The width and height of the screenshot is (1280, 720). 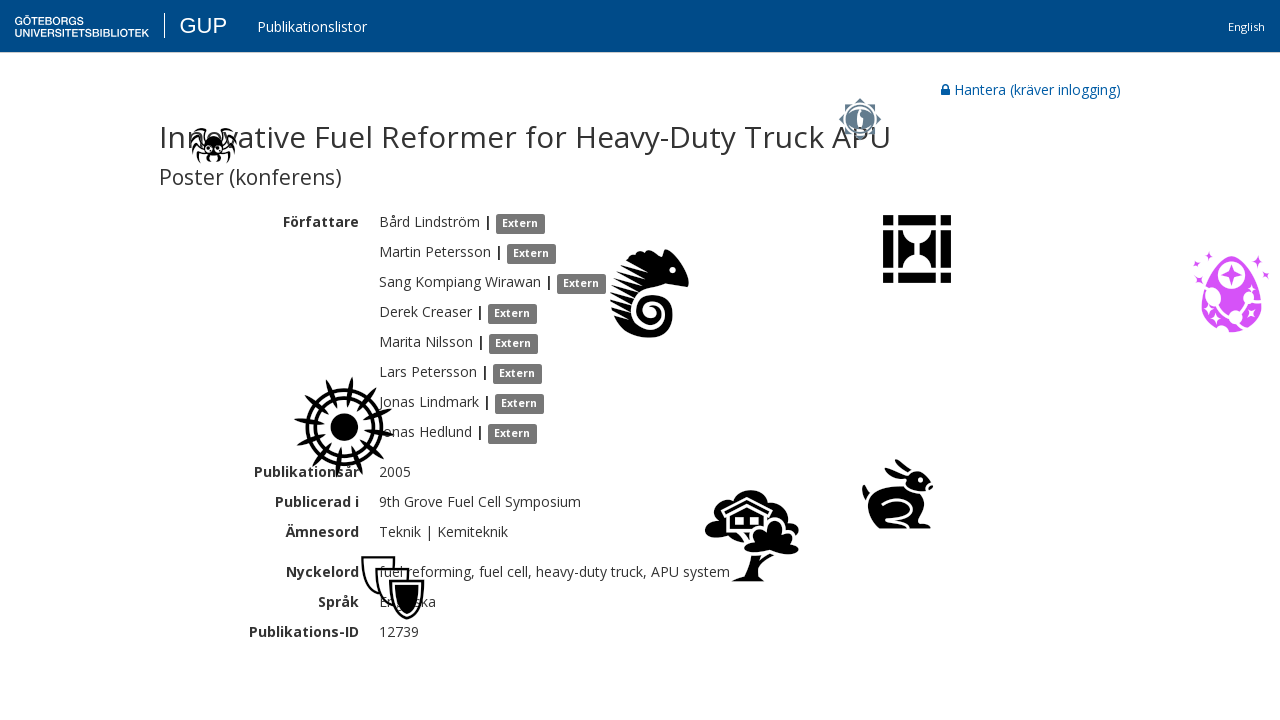 I want to click on access treehouse or hideout feature, so click(x=753, y=535).